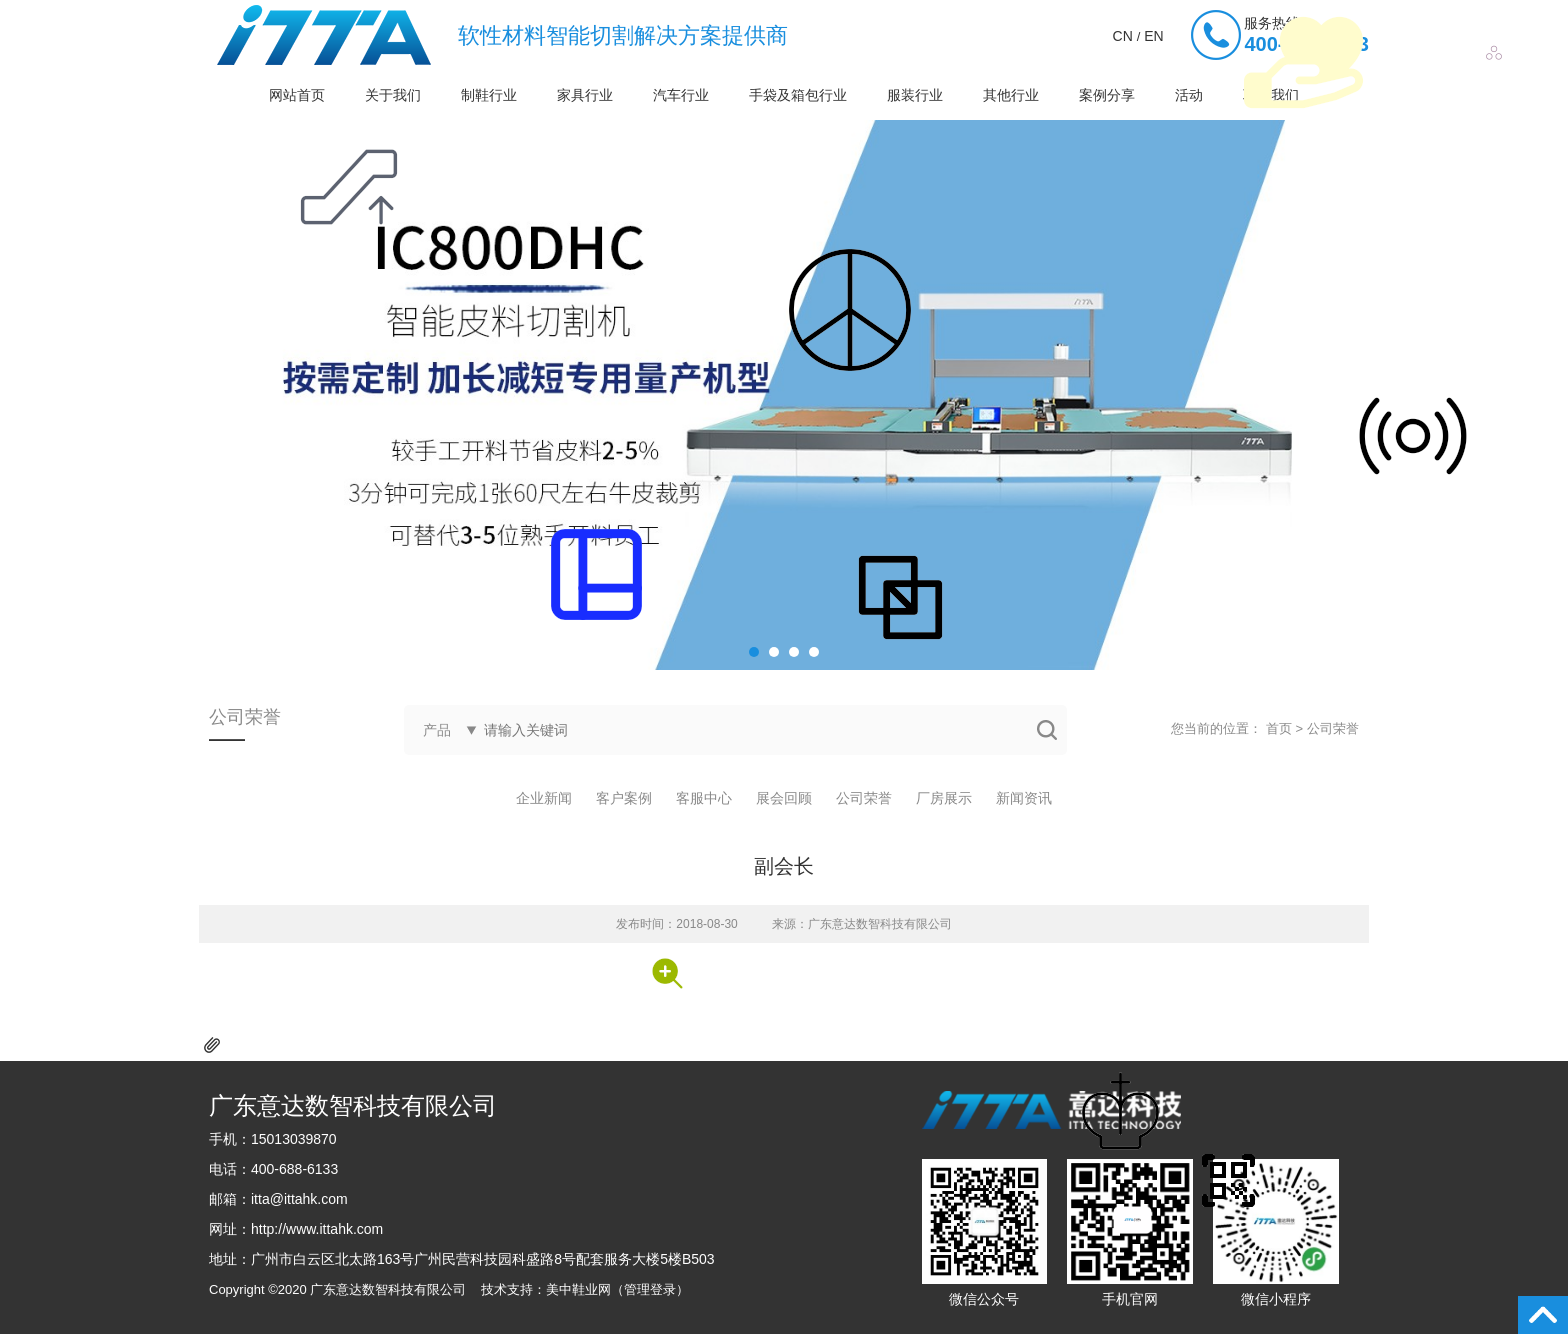 The width and height of the screenshot is (1568, 1334). I want to click on zoom in on content, so click(667, 973).